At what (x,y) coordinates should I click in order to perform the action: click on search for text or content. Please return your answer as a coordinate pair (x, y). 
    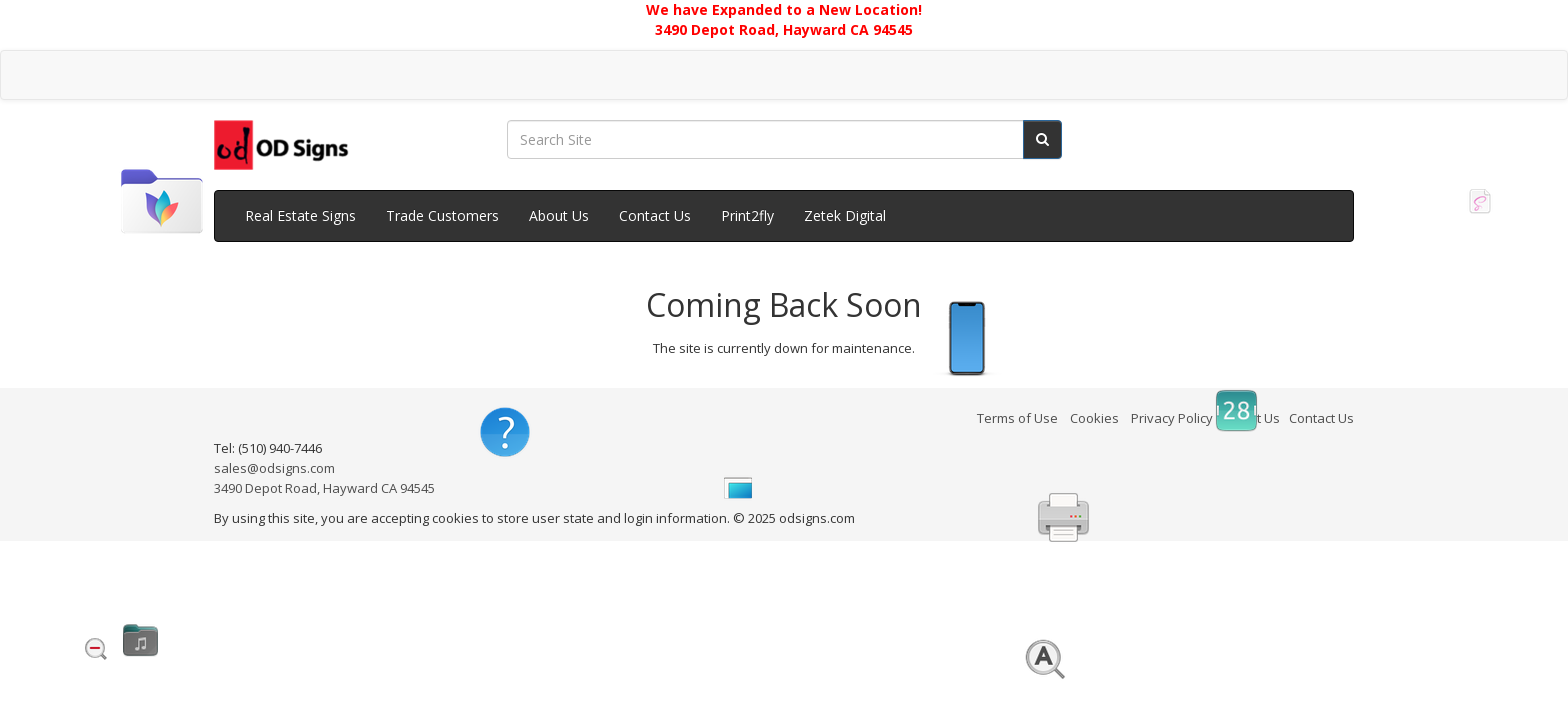
    Looking at the image, I should click on (1045, 659).